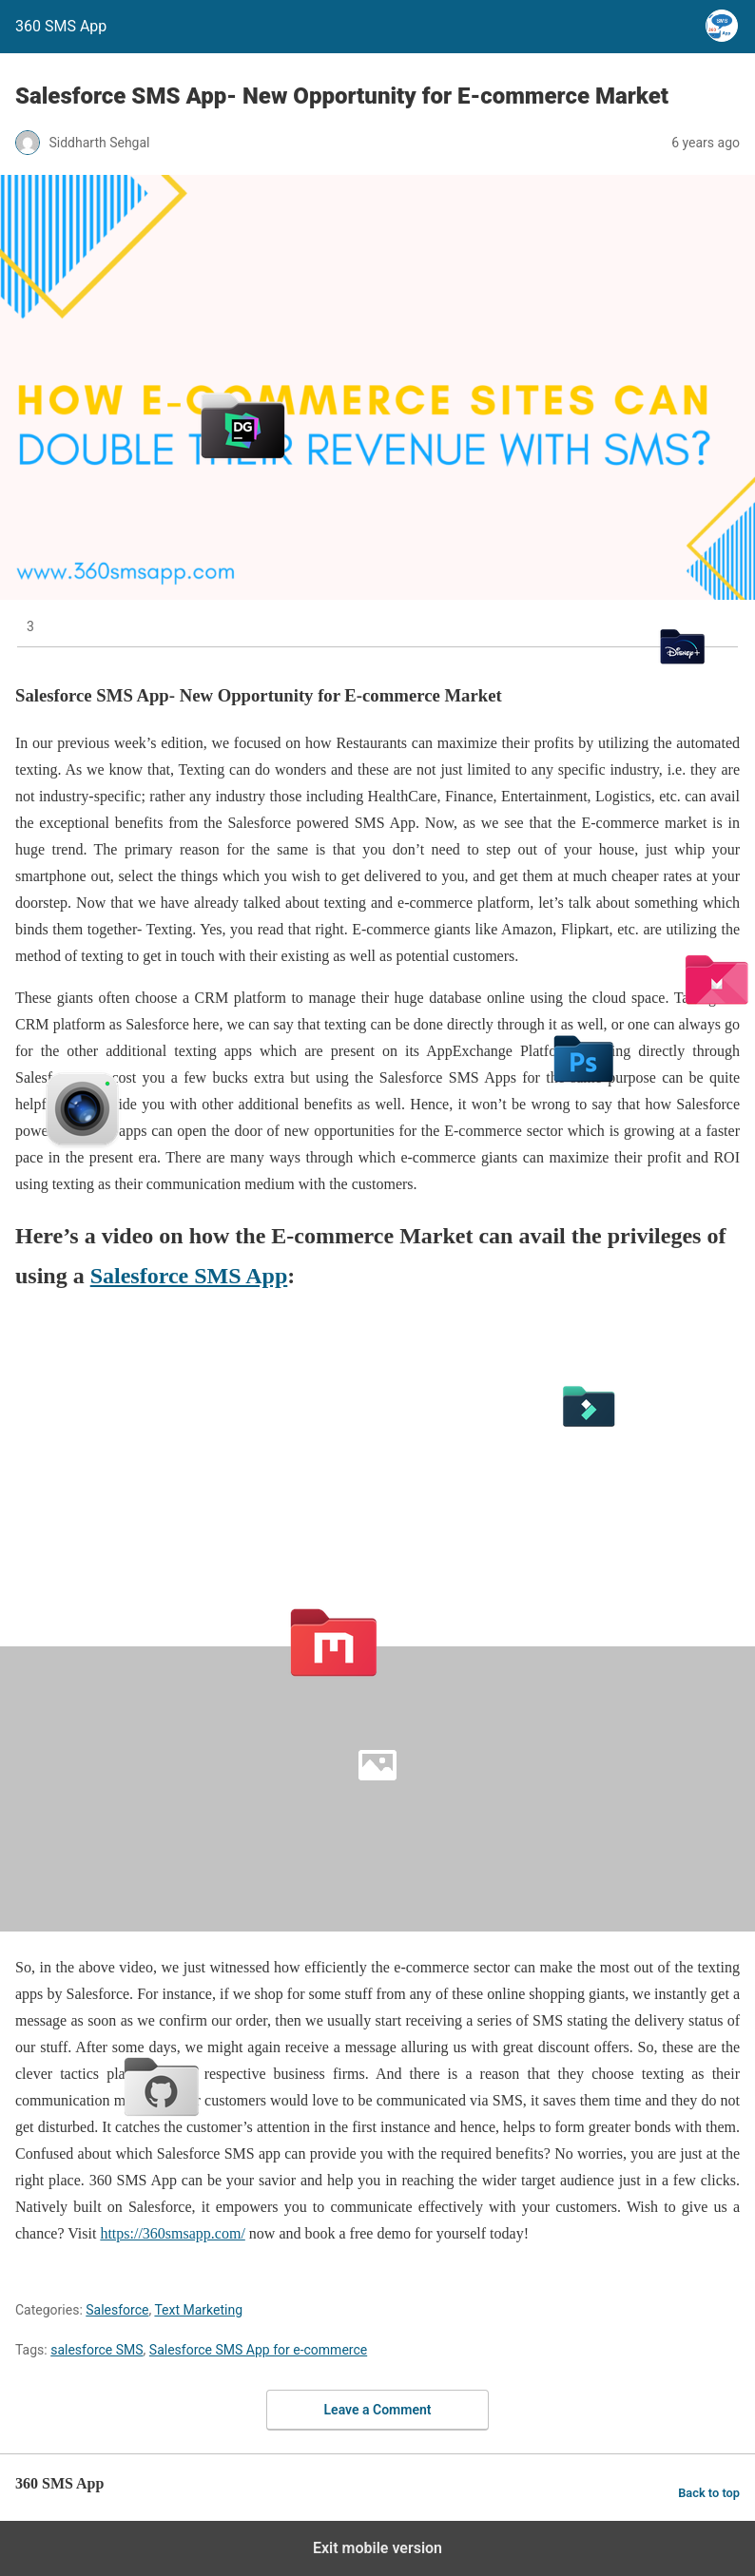 This screenshot has height=2576, width=755. What do you see at coordinates (242, 428) in the screenshot?
I see `open JetBrains DataGrip project folder` at bounding box center [242, 428].